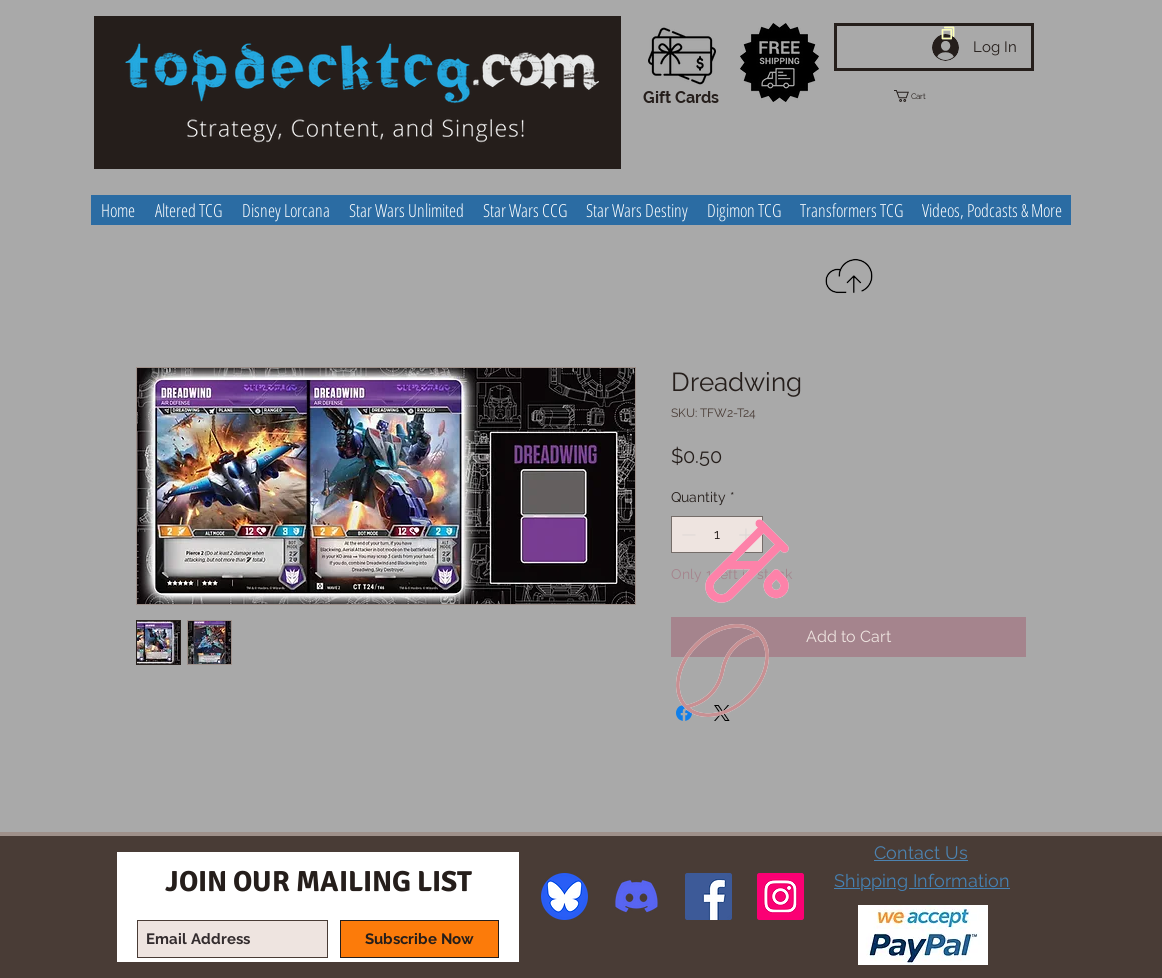 This screenshot has width=1162, height=978. Describe the element at coordinates (747, 561) in the screenshot. I see `run a test or experiment` at that location.